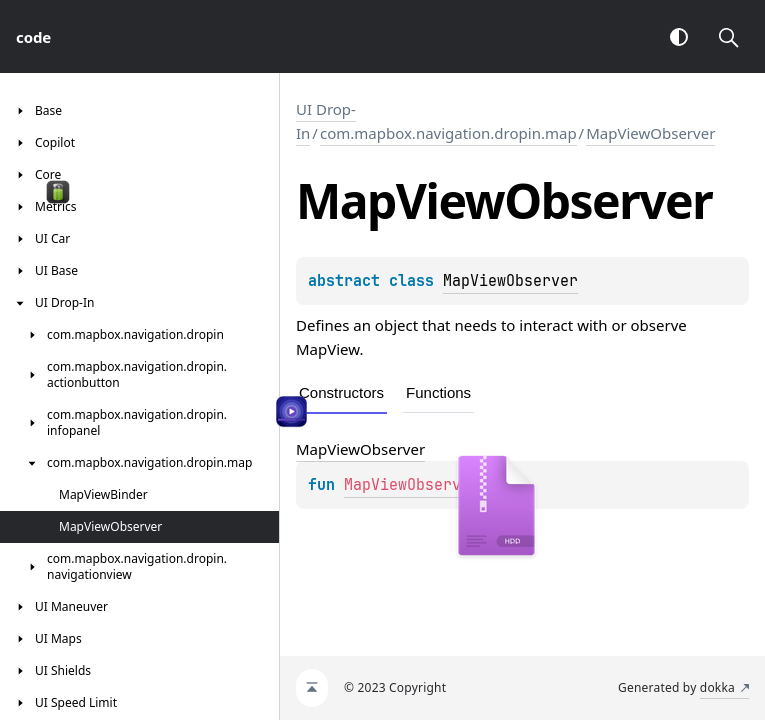 Image resolution: width=765 pixels, height=720 pixels. I want to click on open the clip video editing app, so click(291, 411).